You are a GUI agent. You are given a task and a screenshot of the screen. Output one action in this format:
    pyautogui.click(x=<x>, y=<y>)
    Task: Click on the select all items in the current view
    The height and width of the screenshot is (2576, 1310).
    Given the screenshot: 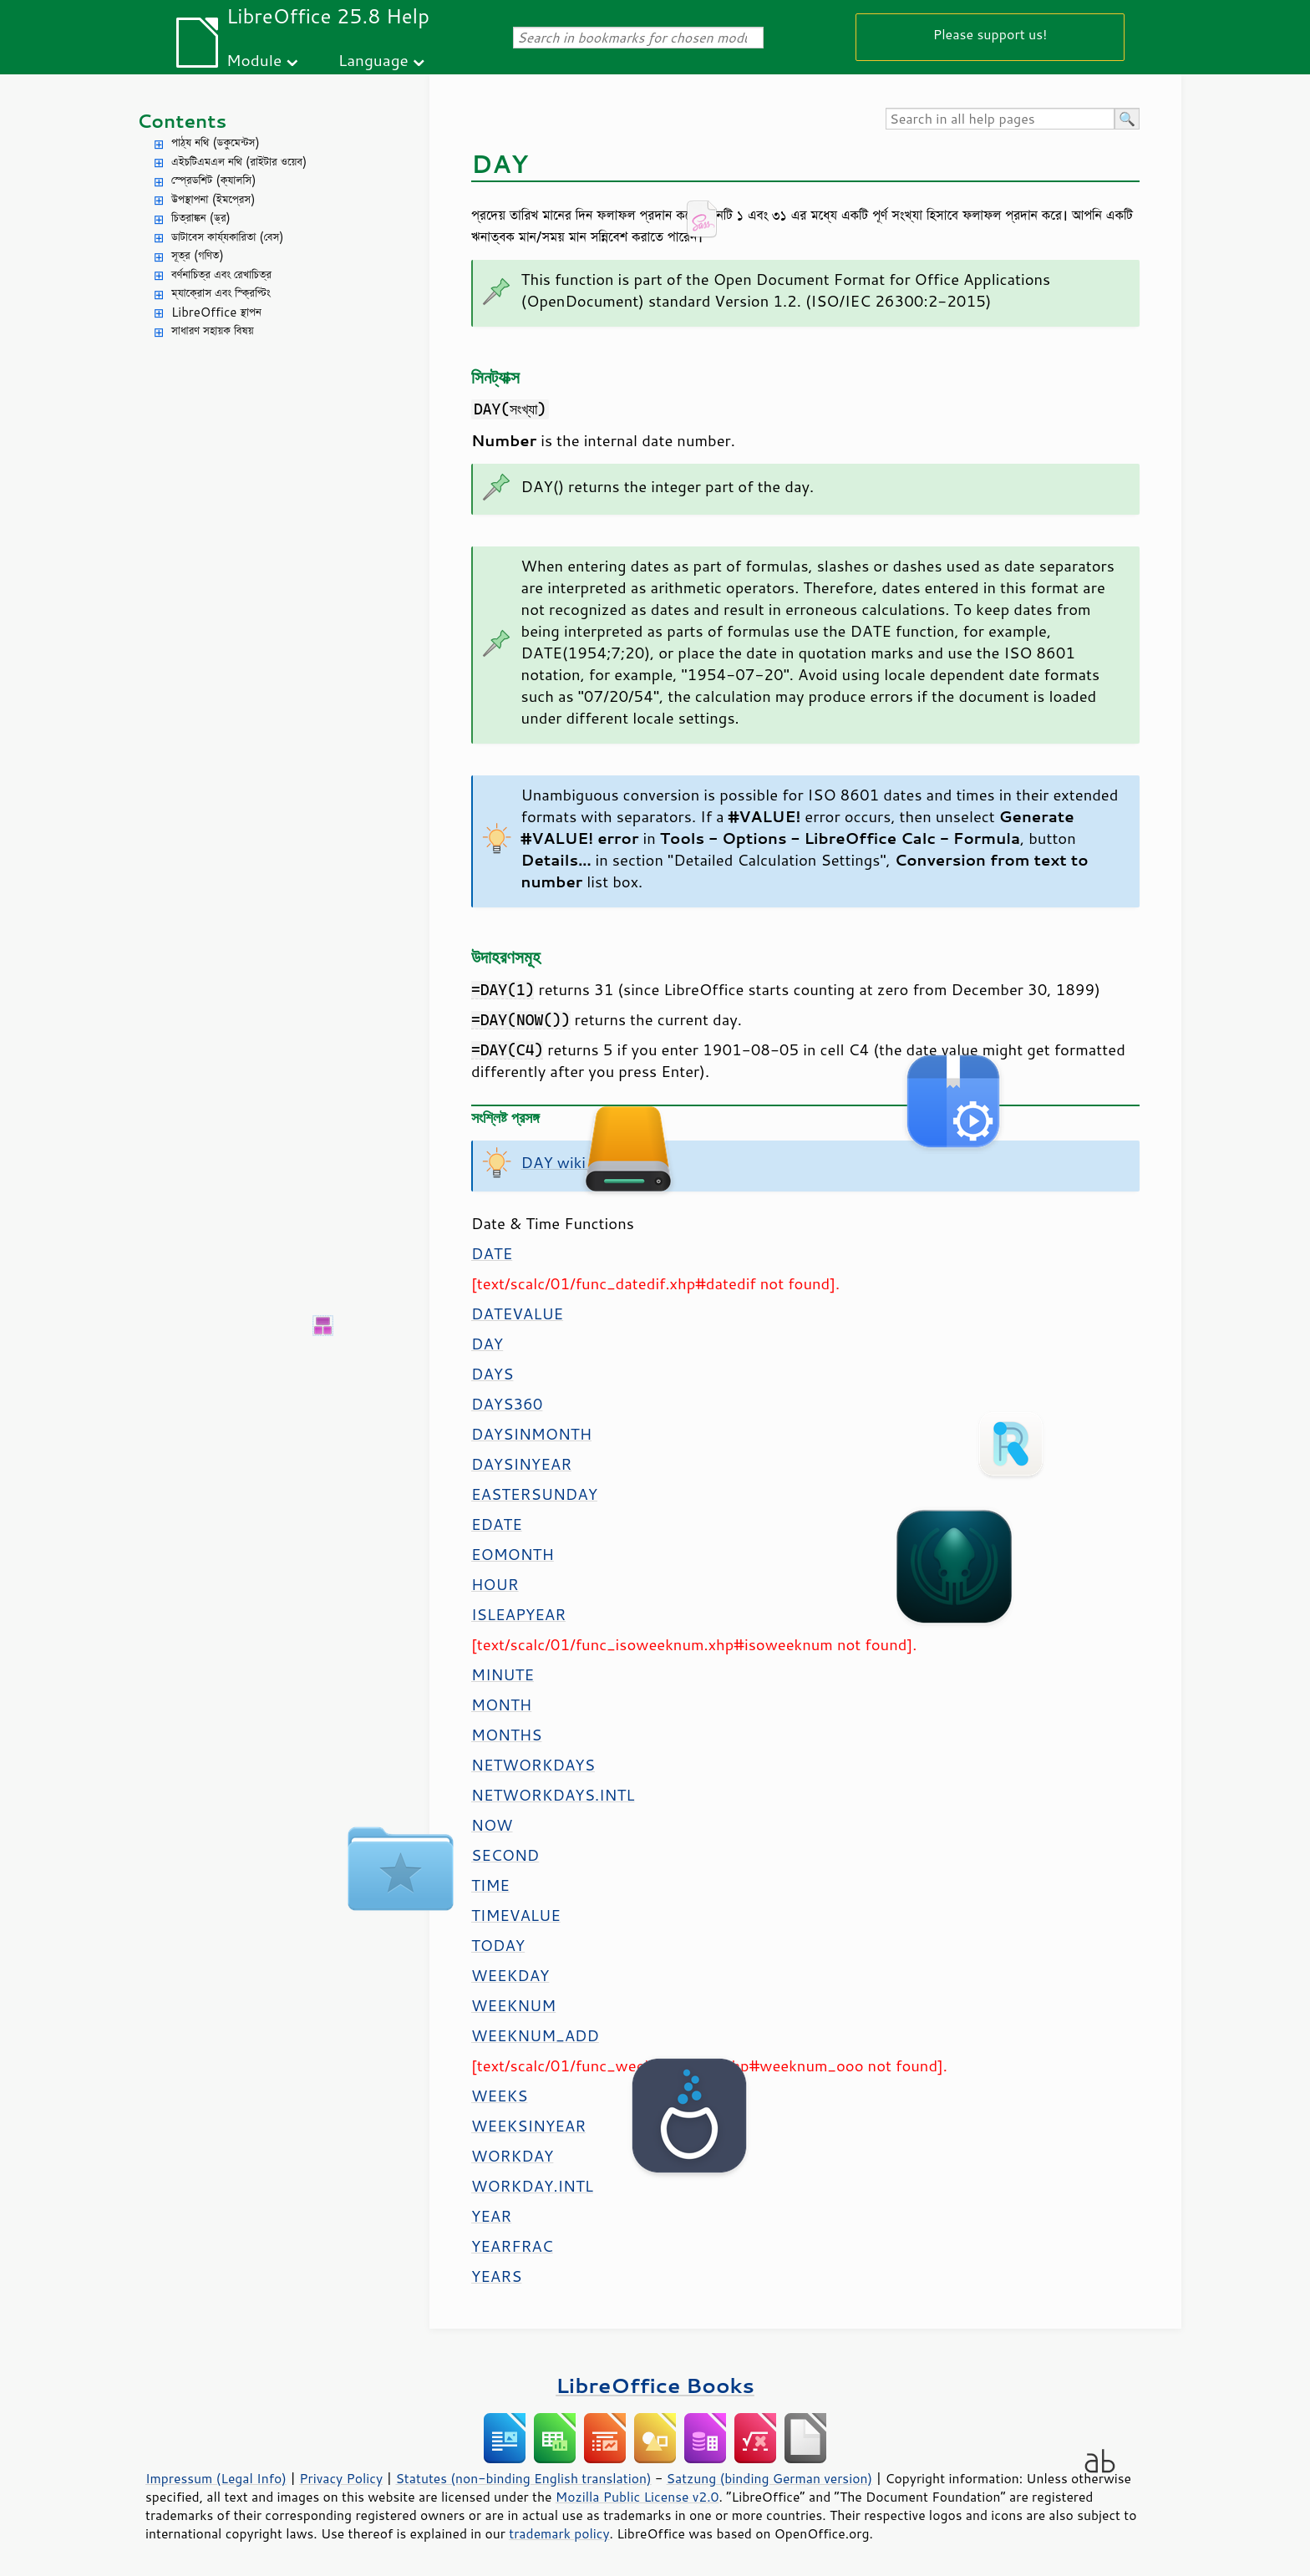 What is the action you would take?
    pyautogui.click(x=322, y=1325)
    